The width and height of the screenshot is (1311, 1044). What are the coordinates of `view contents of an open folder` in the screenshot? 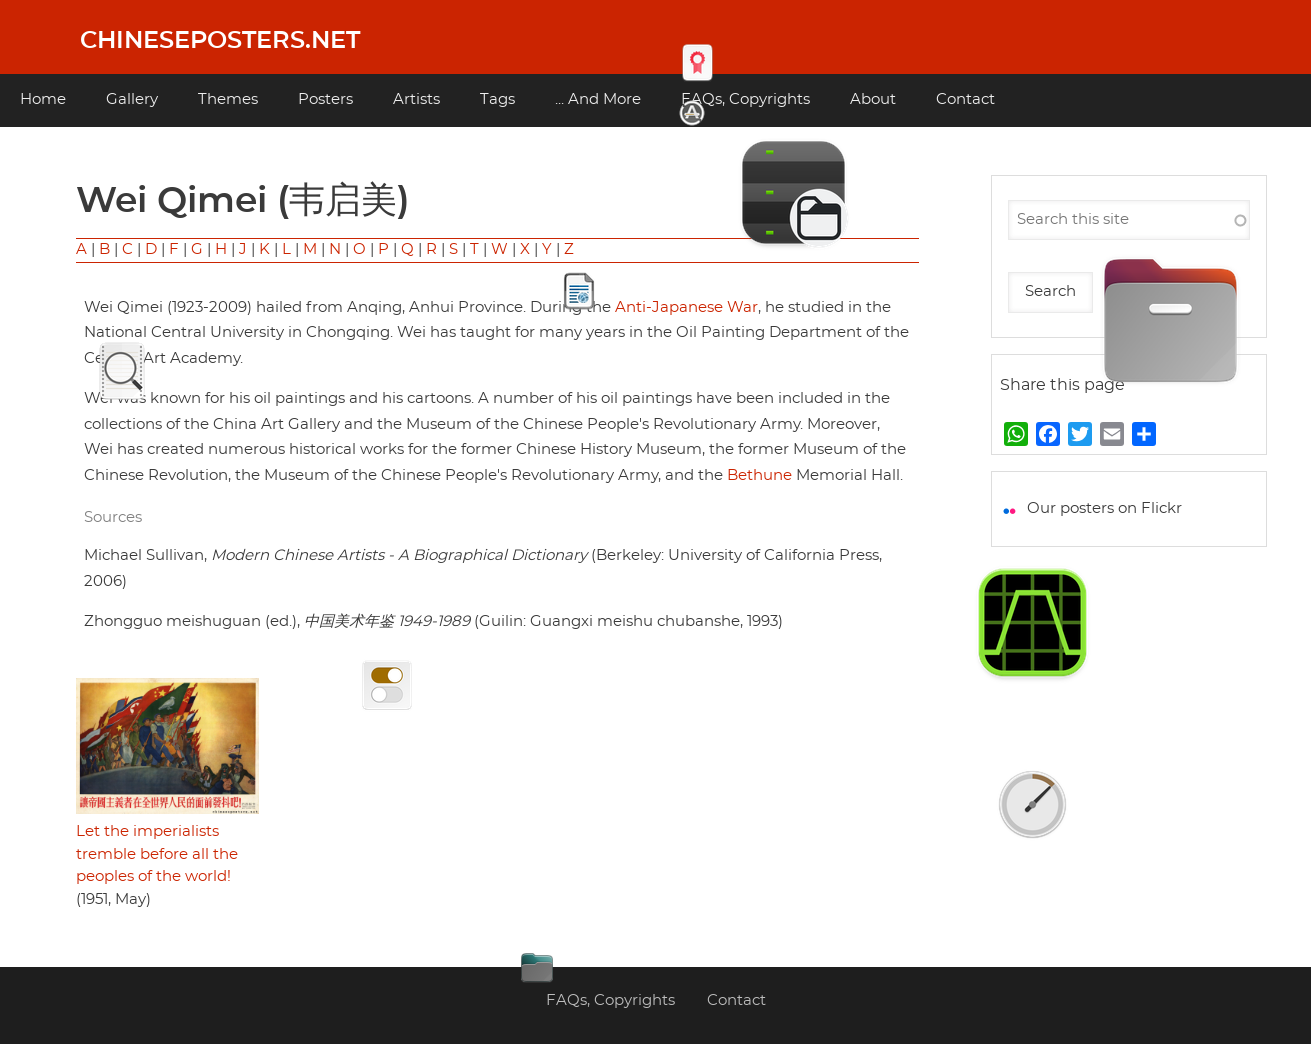 It's located at (537, 967).